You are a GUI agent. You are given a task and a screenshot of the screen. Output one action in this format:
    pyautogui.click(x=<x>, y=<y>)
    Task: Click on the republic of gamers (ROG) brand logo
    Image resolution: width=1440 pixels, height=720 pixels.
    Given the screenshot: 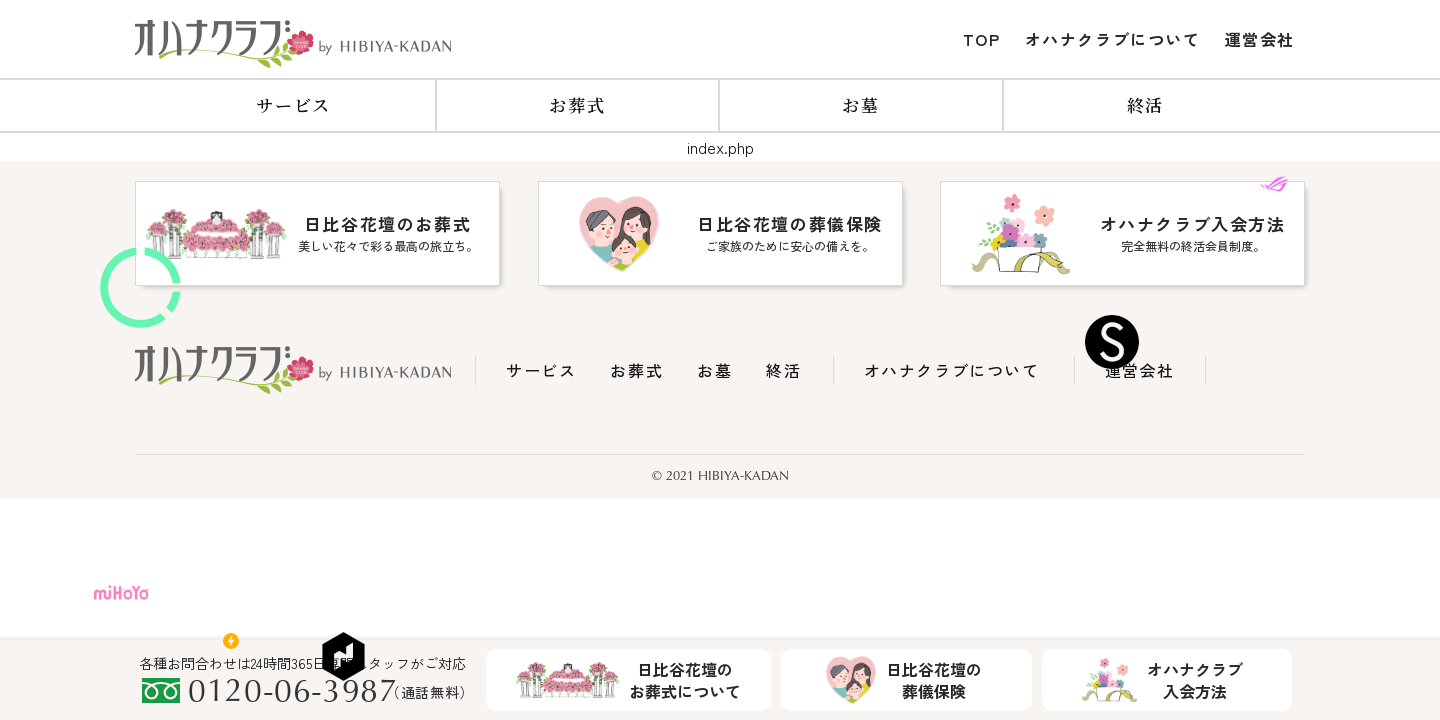 What is the action you would take?
    pyautogui.click(x=1274, y=184)
    